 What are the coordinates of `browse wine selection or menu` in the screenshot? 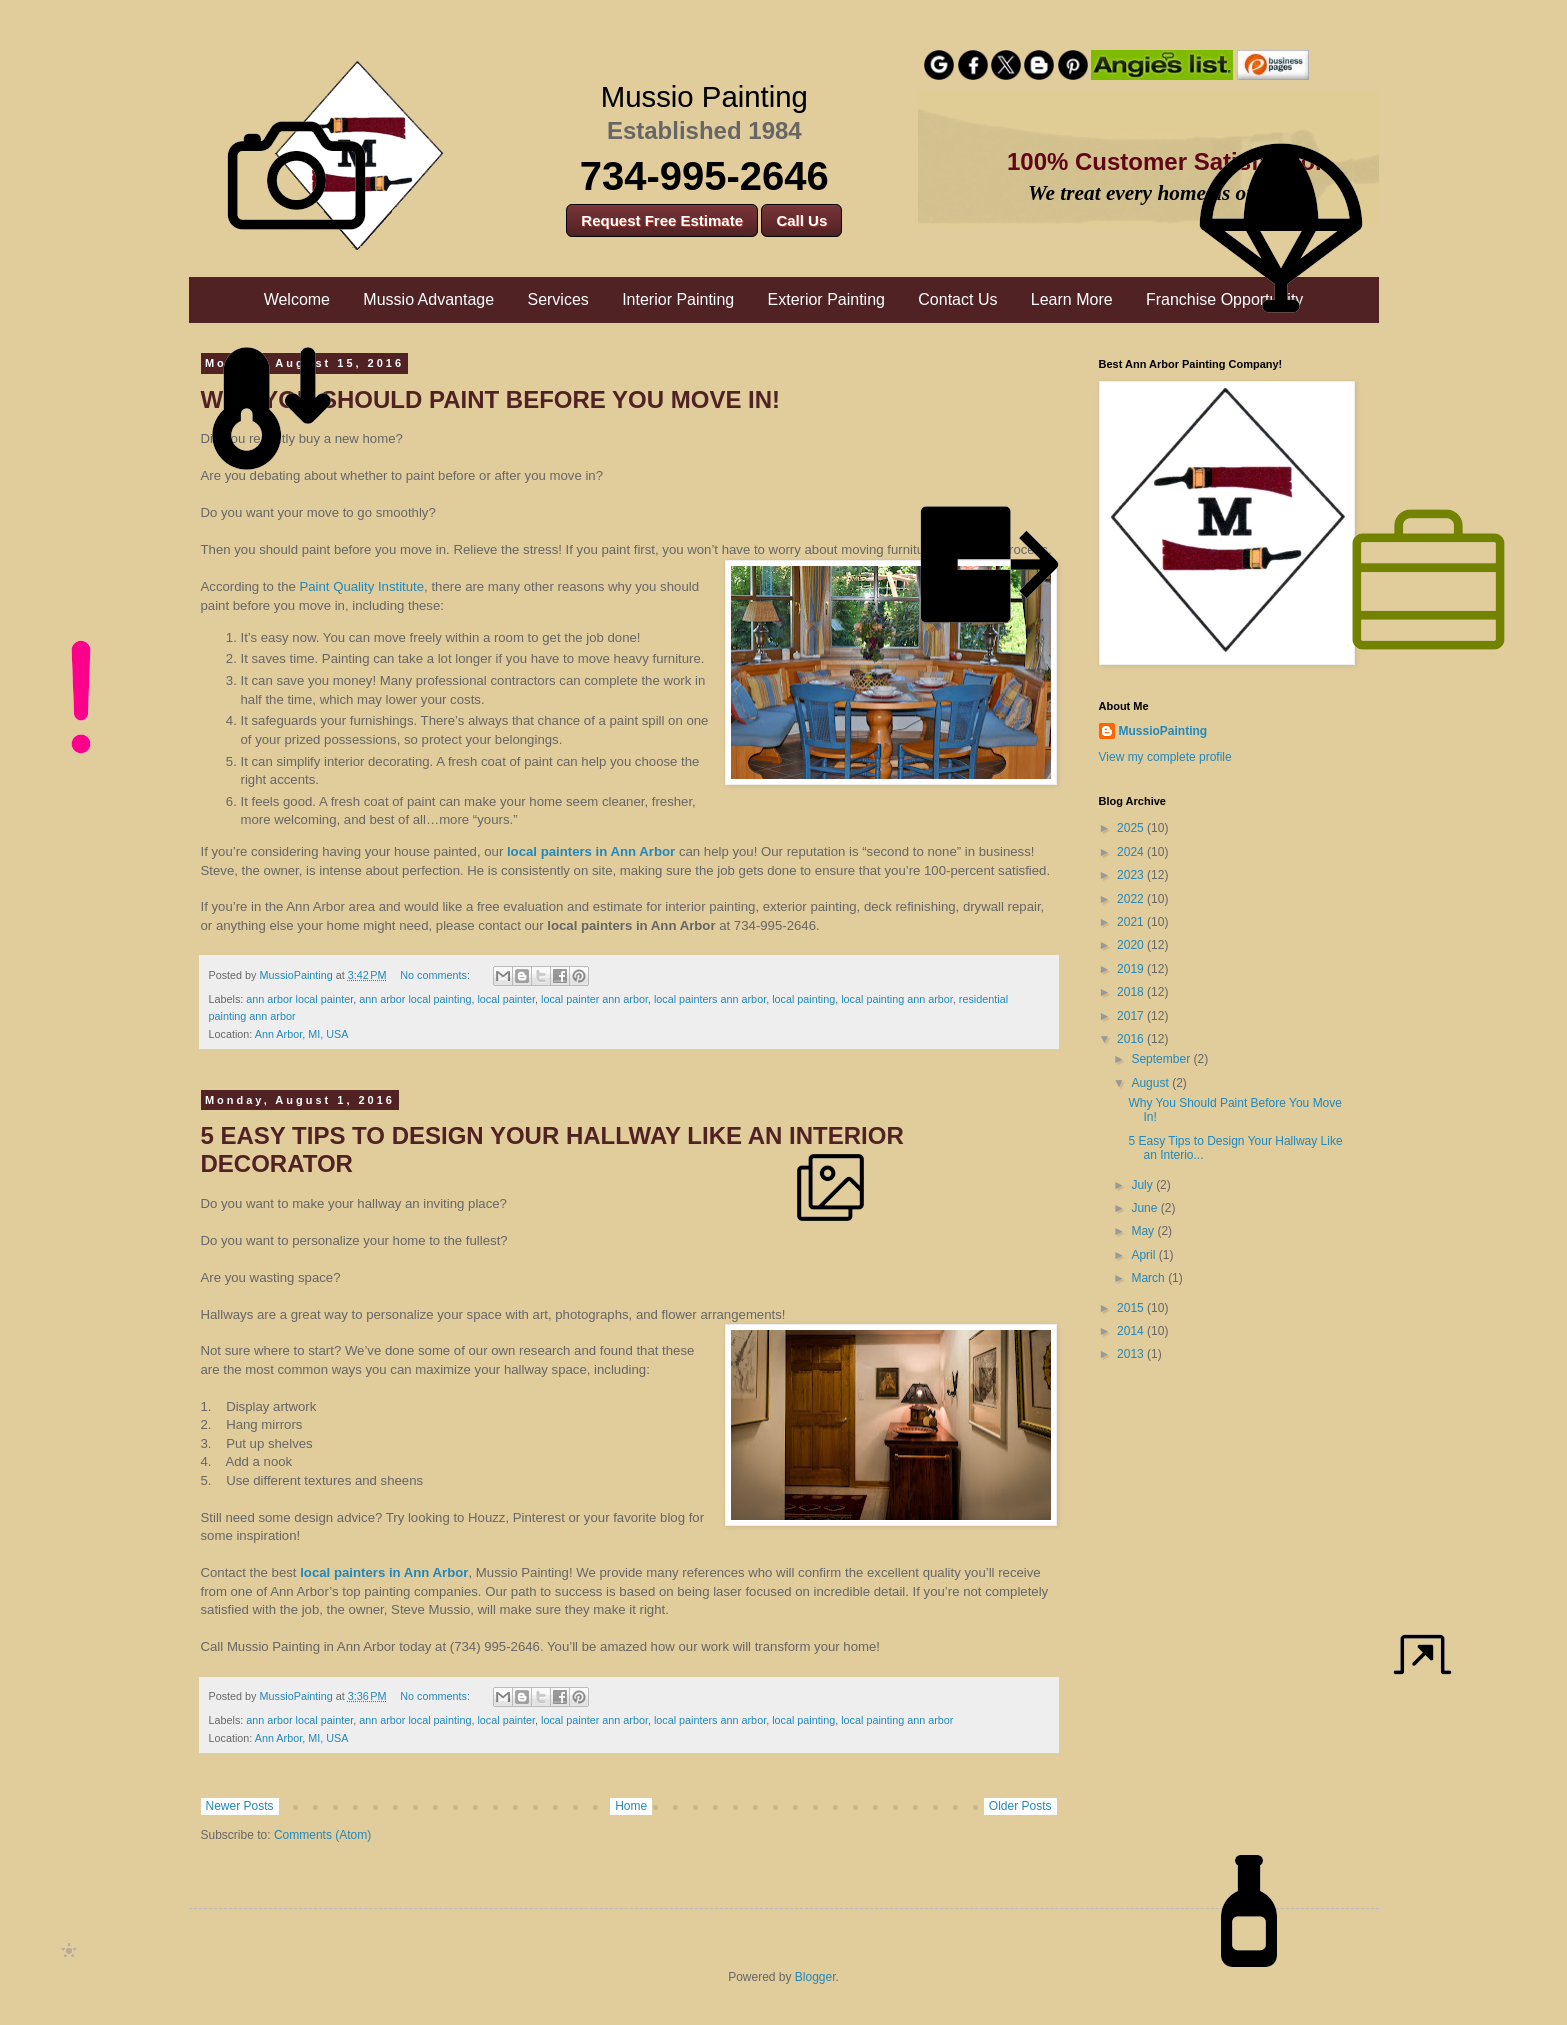 It's located at (1249, 1911).